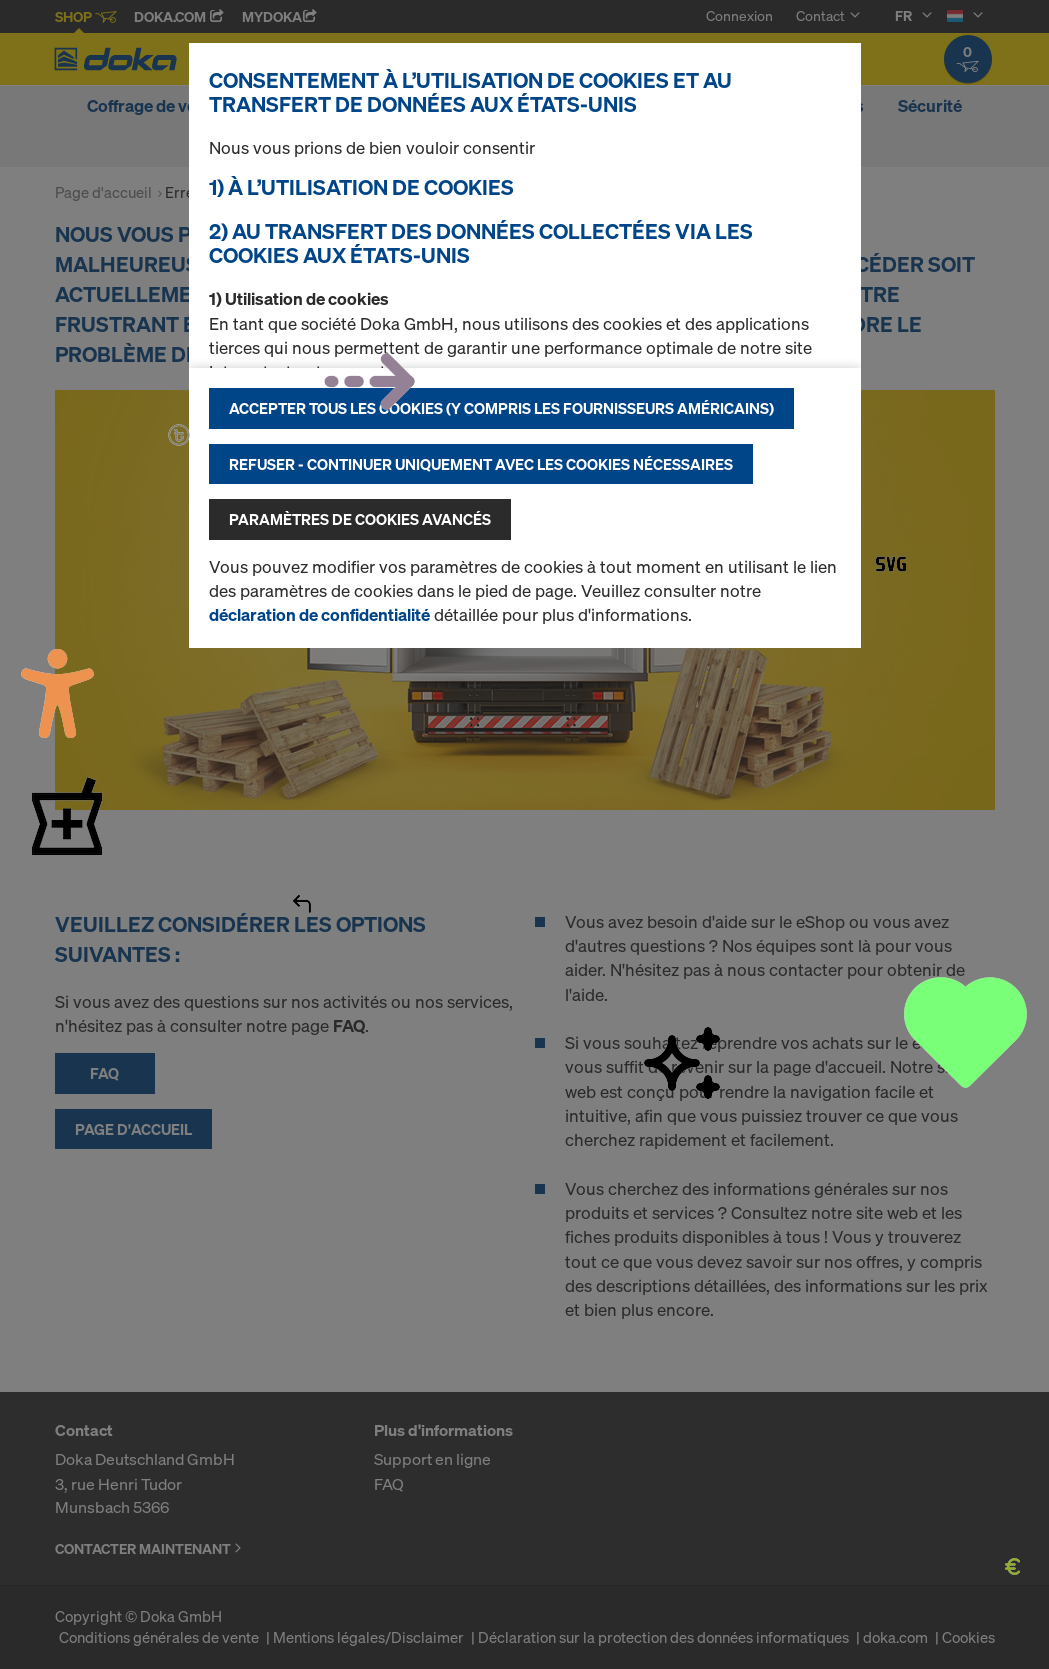 Image resolution: width=1049 pixels, height=1669 pixels. I want to click on access accessibility settings, so click(57, 693).